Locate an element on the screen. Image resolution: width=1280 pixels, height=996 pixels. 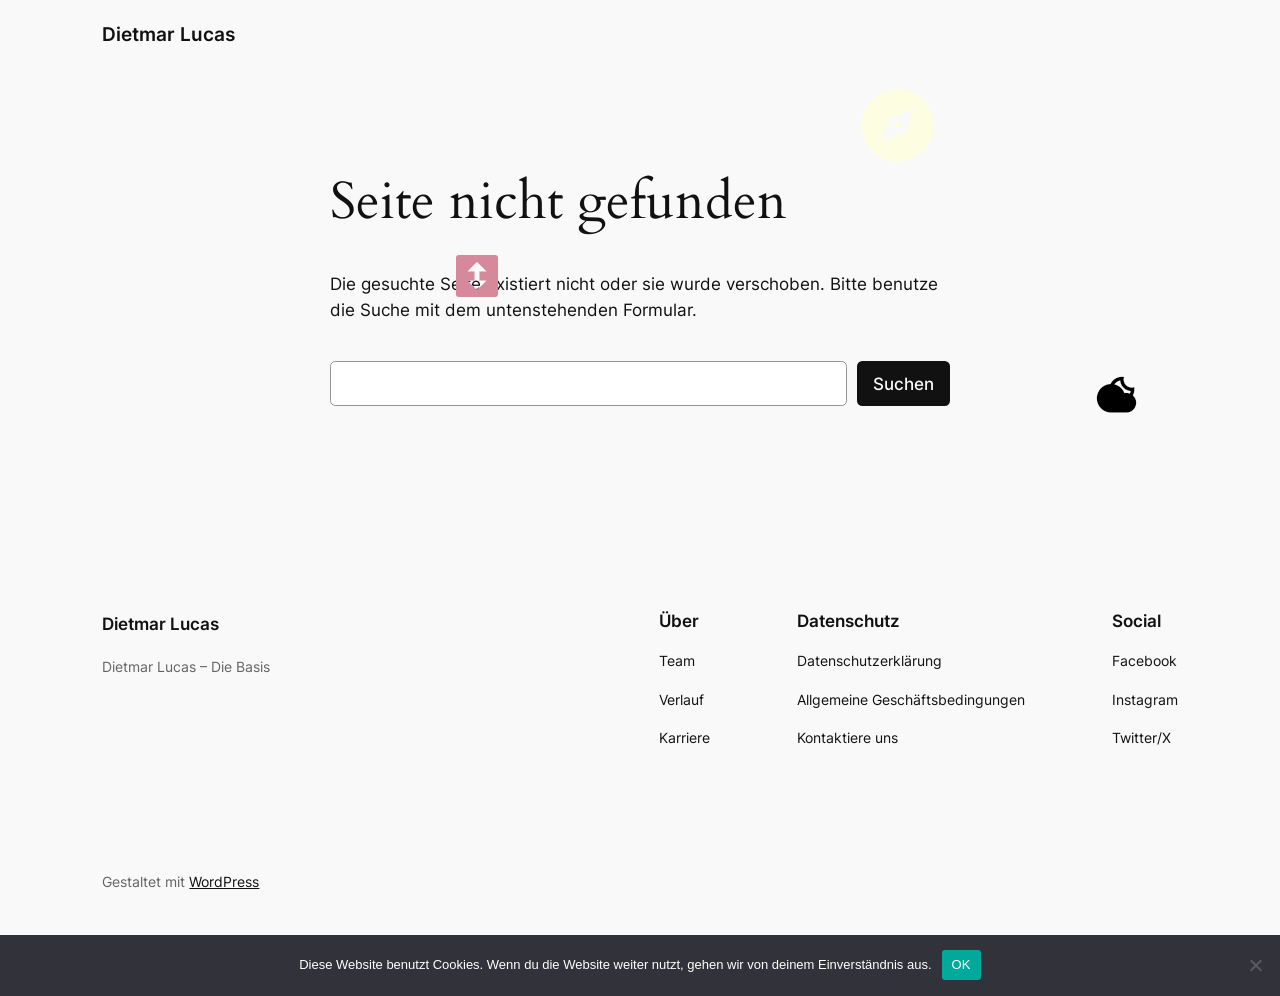
indicates partly cloudy night weather is located at coordinates (1116, 396).